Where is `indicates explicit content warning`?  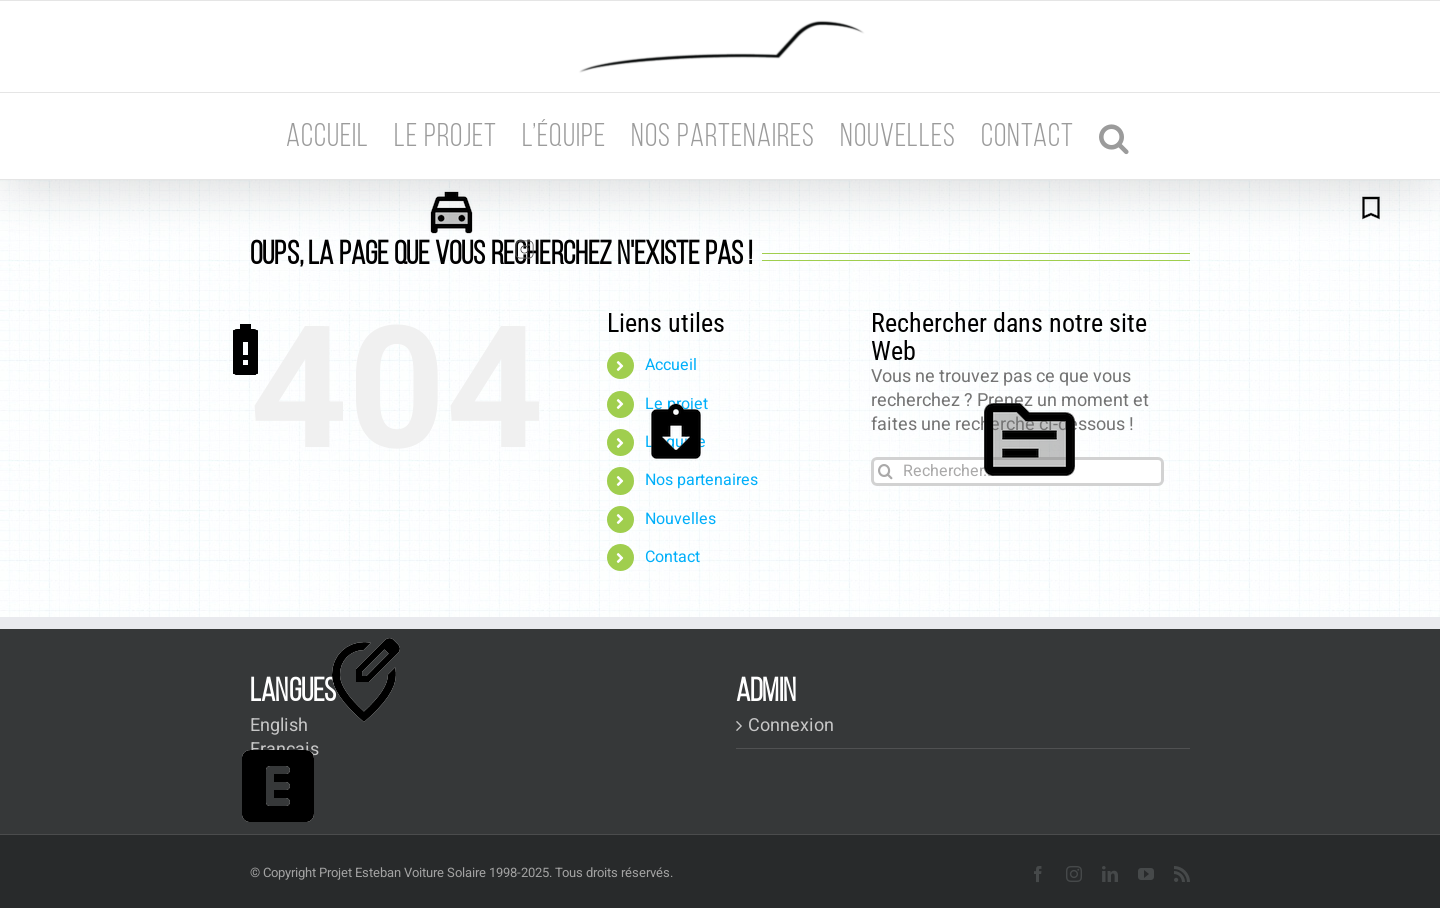 indicates explicit content warning is located at coordinates (278, 786).